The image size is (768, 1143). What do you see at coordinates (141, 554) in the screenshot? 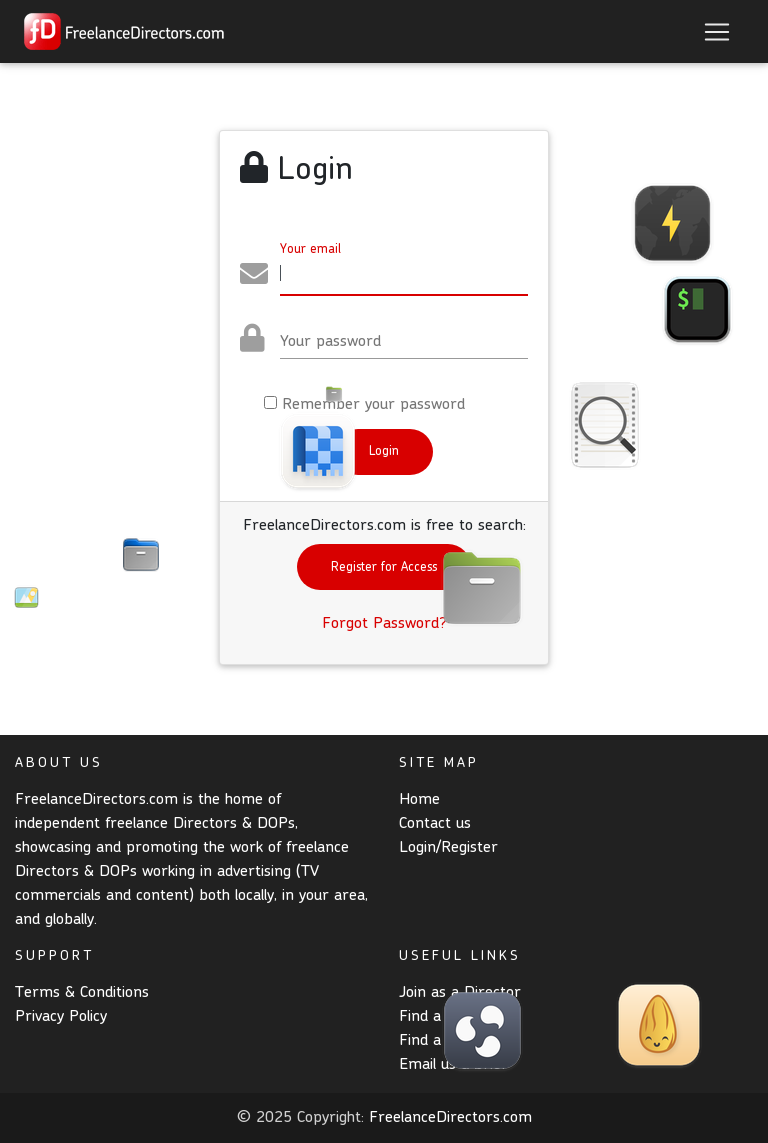
I see `open the file manager application` at bounding box center [141, 554].